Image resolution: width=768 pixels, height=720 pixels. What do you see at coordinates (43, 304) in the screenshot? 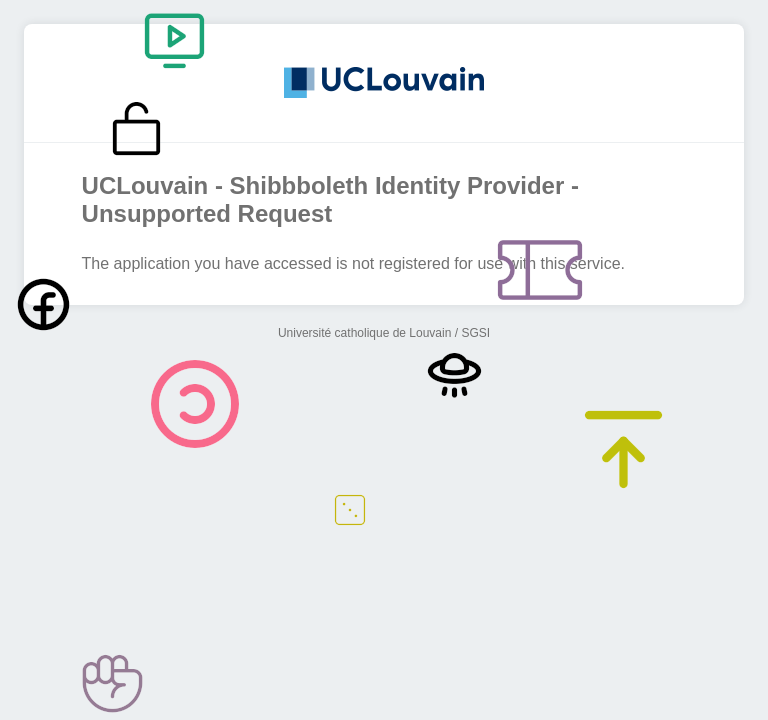
I see `open facebook app` at bounding box center [43, 304].